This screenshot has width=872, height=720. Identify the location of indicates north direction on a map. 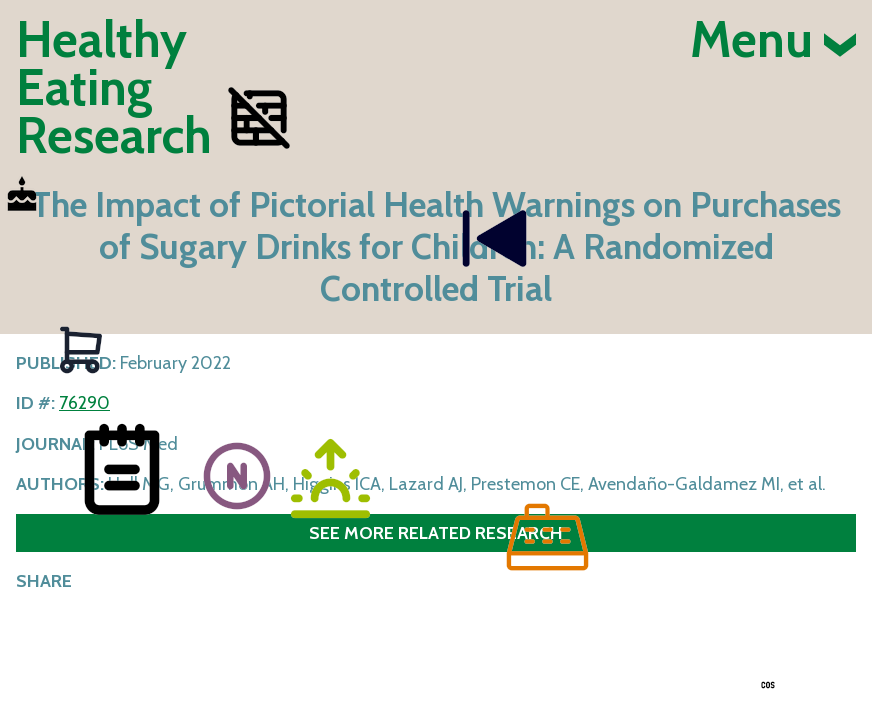
(237, 476).